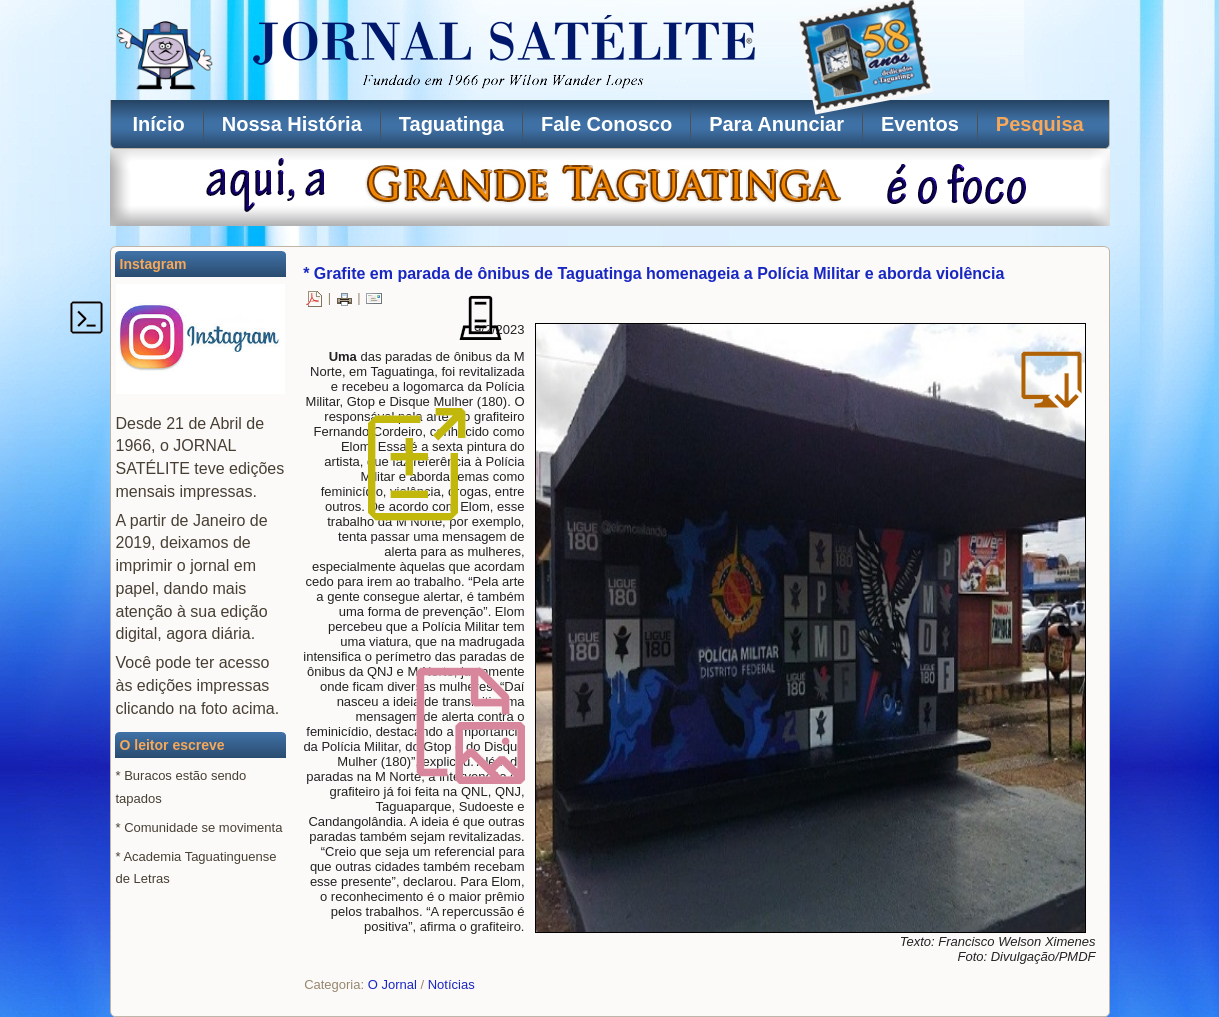 The width and height of the screenshot is (1219, 1017). What do you see at coordinates (413, 468) in the screenshot?
I see `go to active editing session` at bounding box center [413, 468].